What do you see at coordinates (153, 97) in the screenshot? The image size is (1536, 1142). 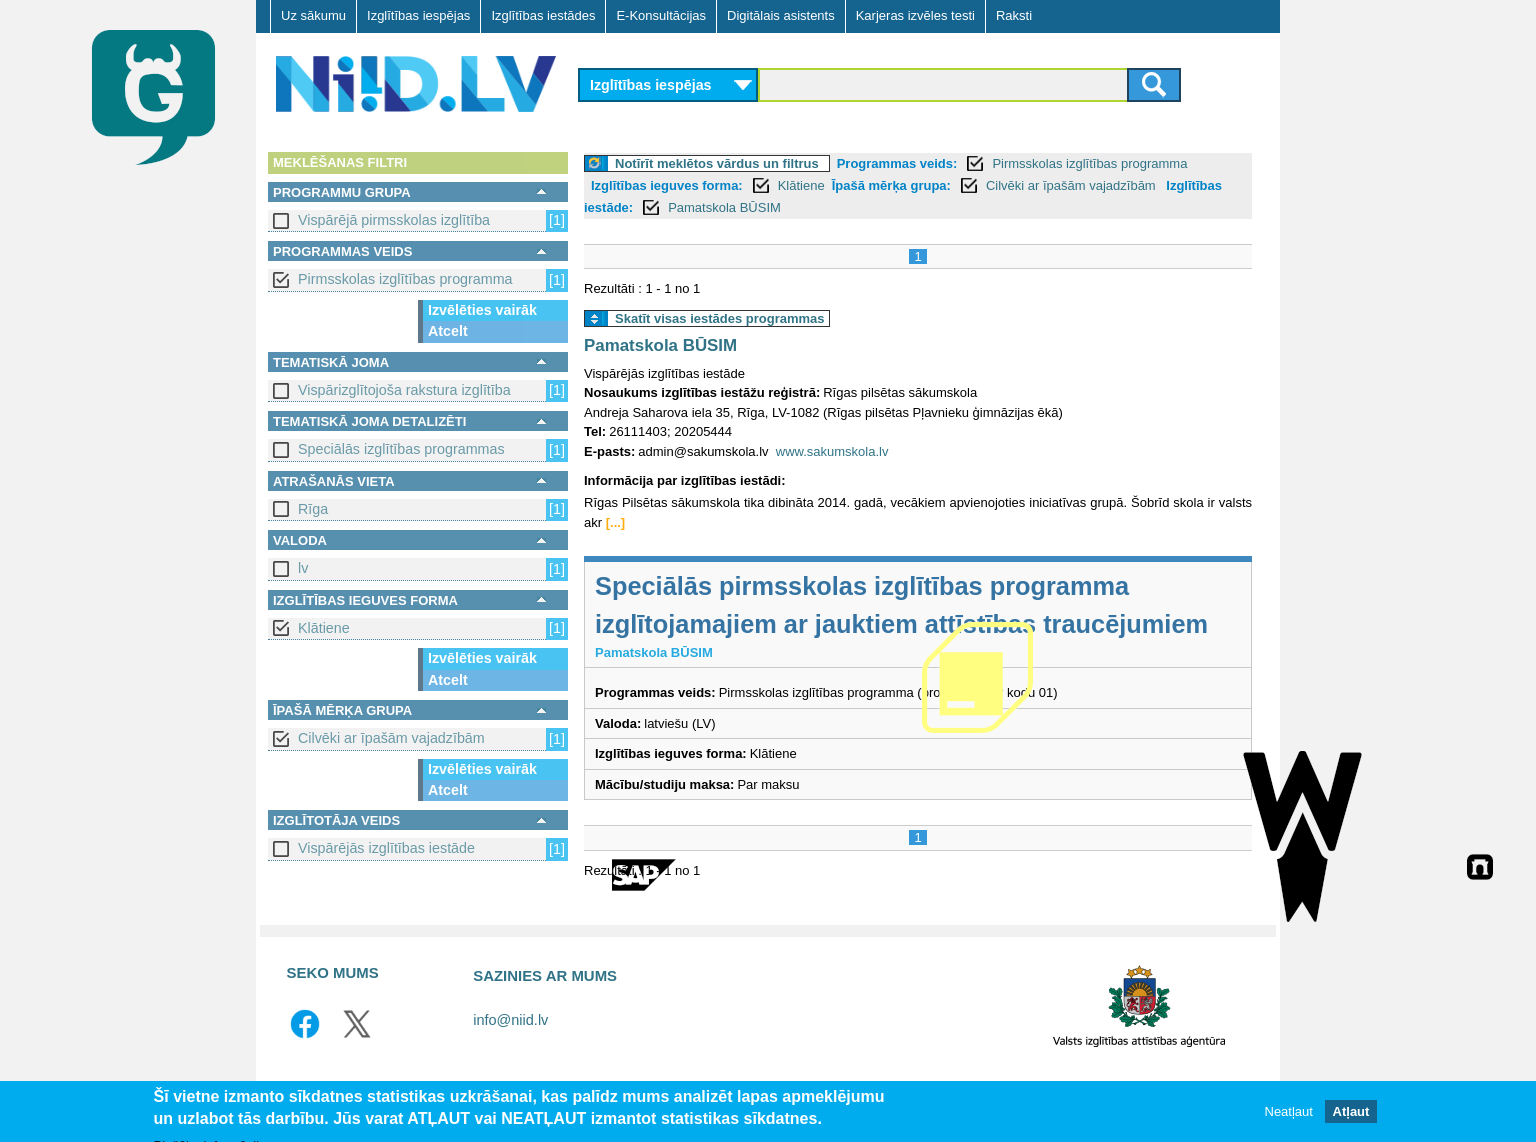 I see `link to GNU Social profile` at bounding box center [153, 97].